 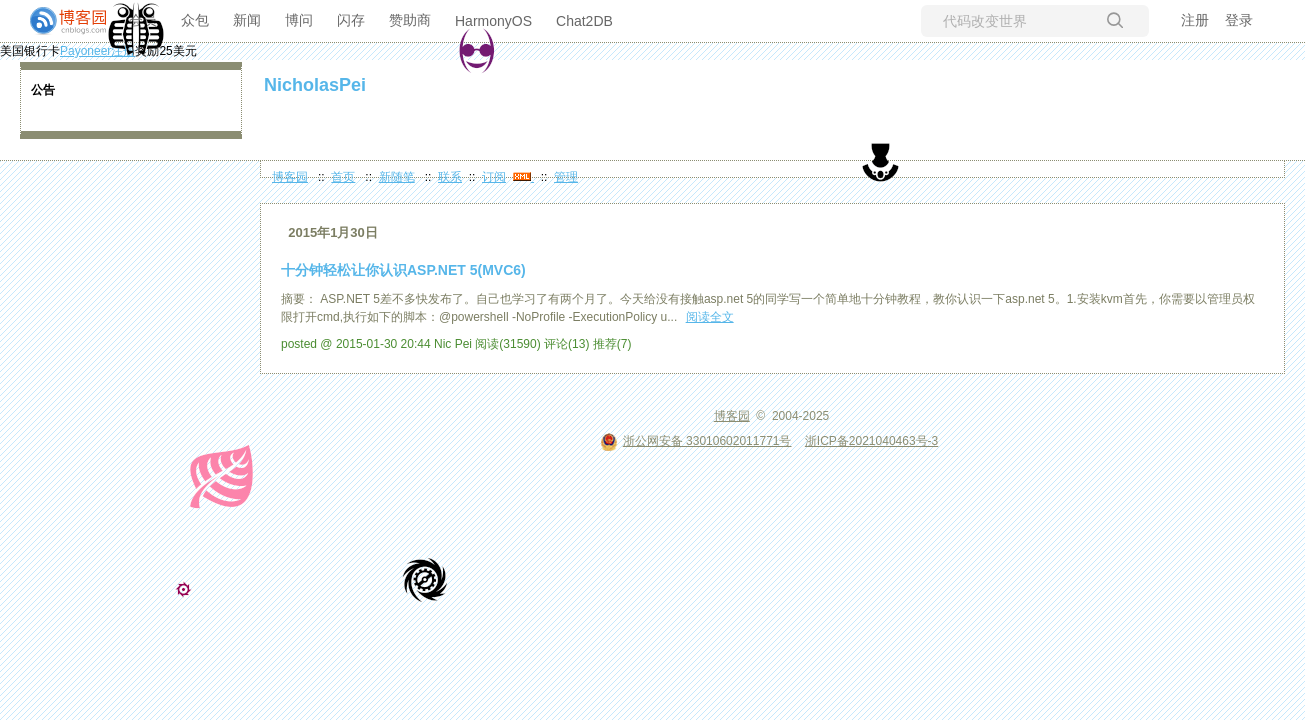 I want to click on select the mad scientist character class, so click(x=477, y=50).